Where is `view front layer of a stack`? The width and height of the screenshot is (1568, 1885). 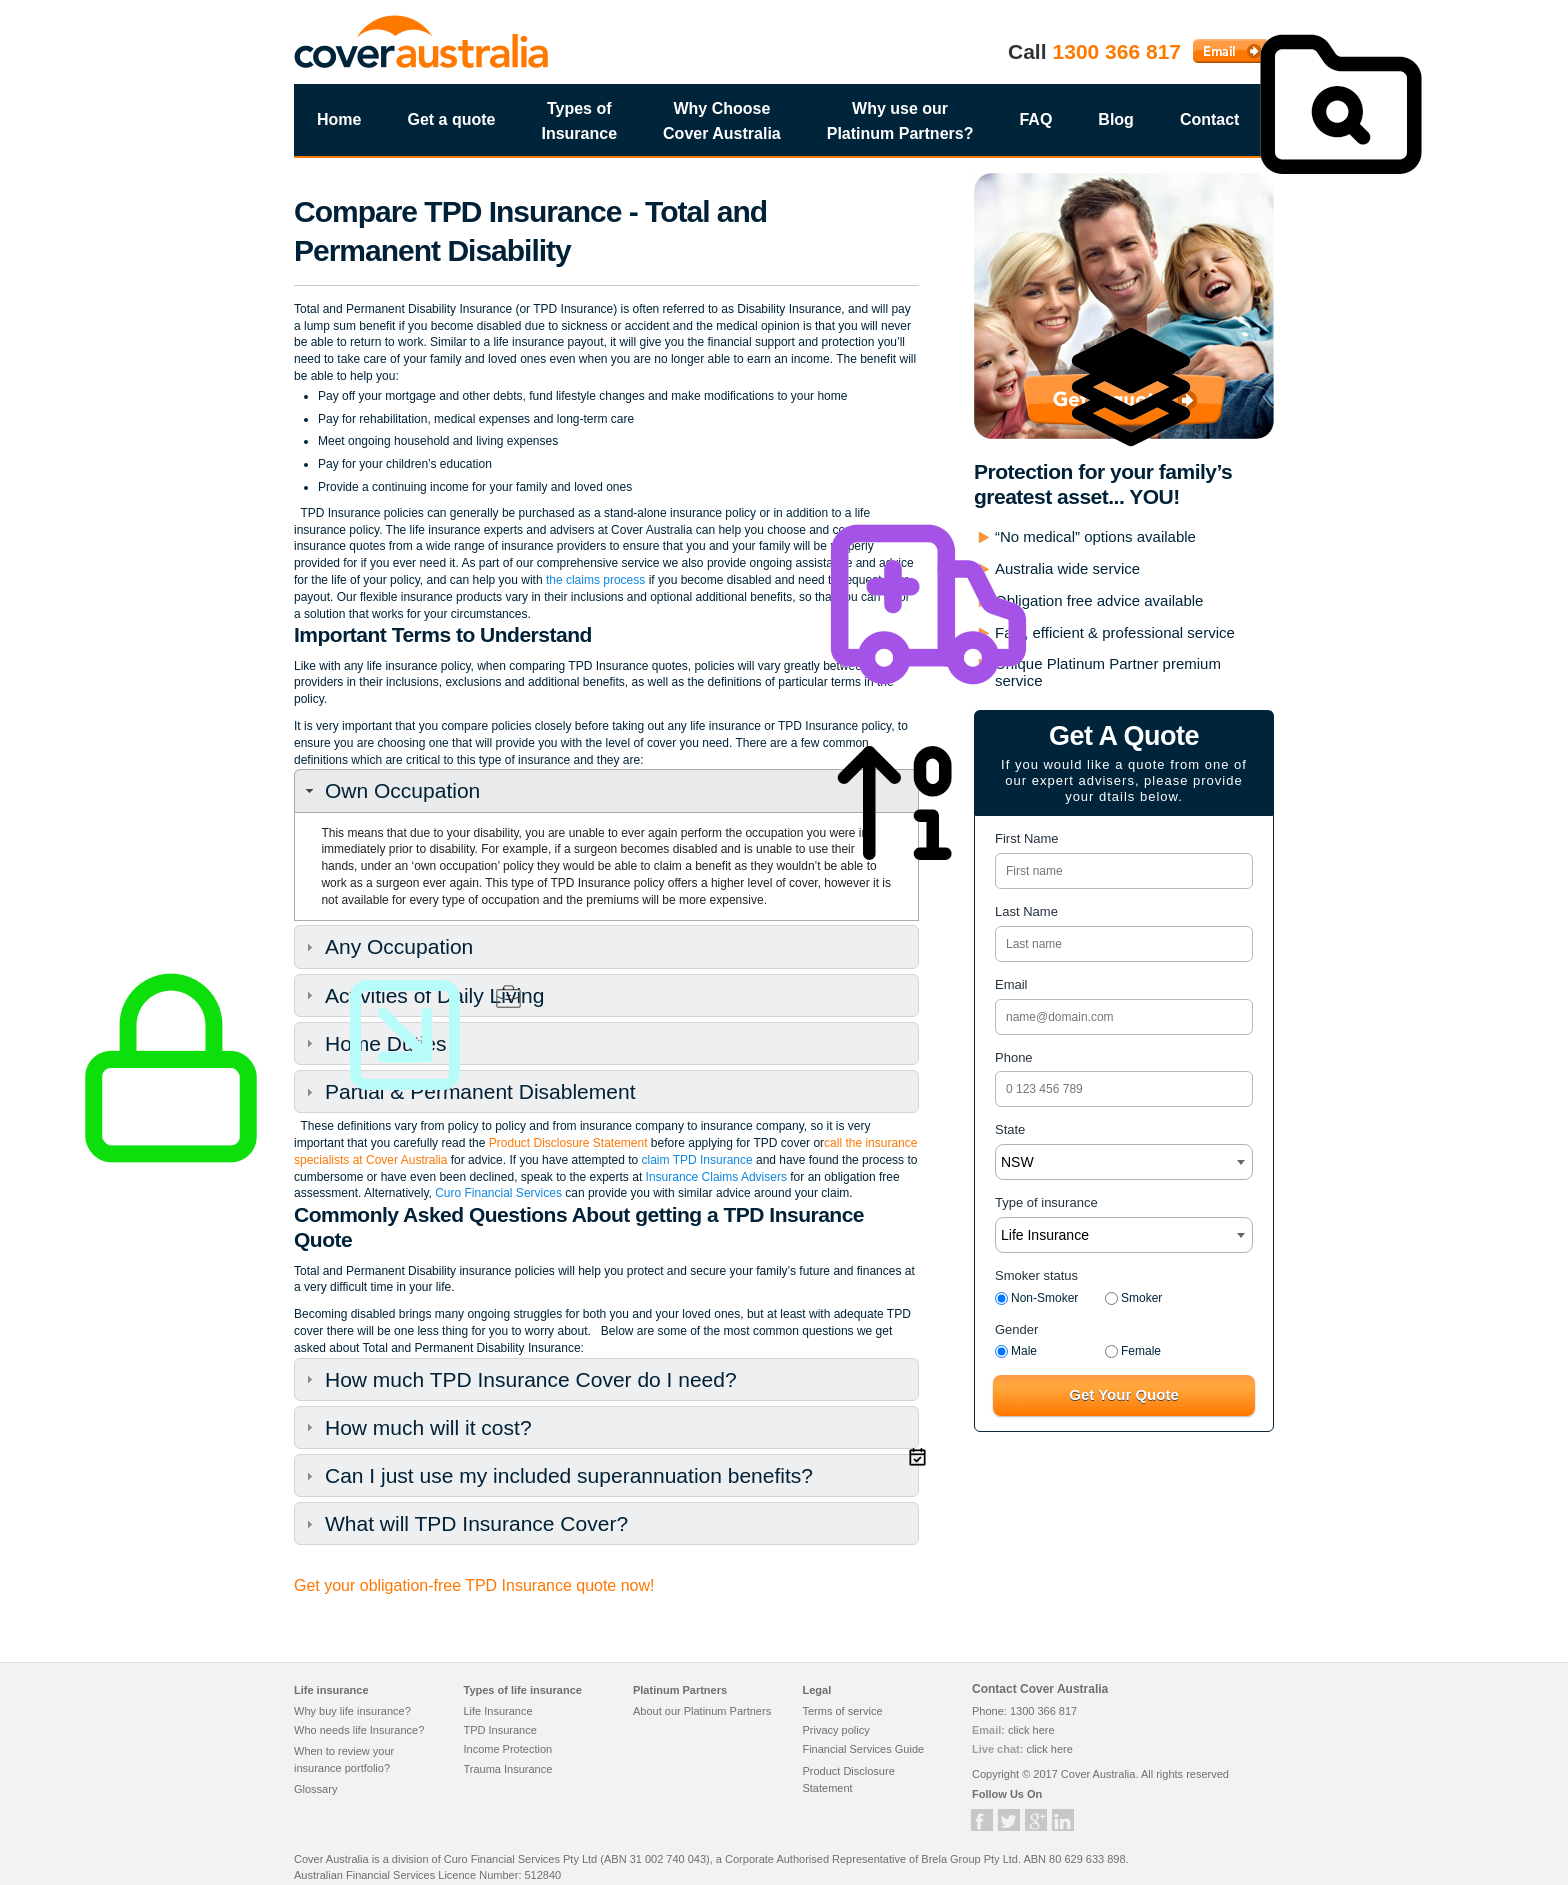
view front layer of a stack is located at coordinates (1131, 387).